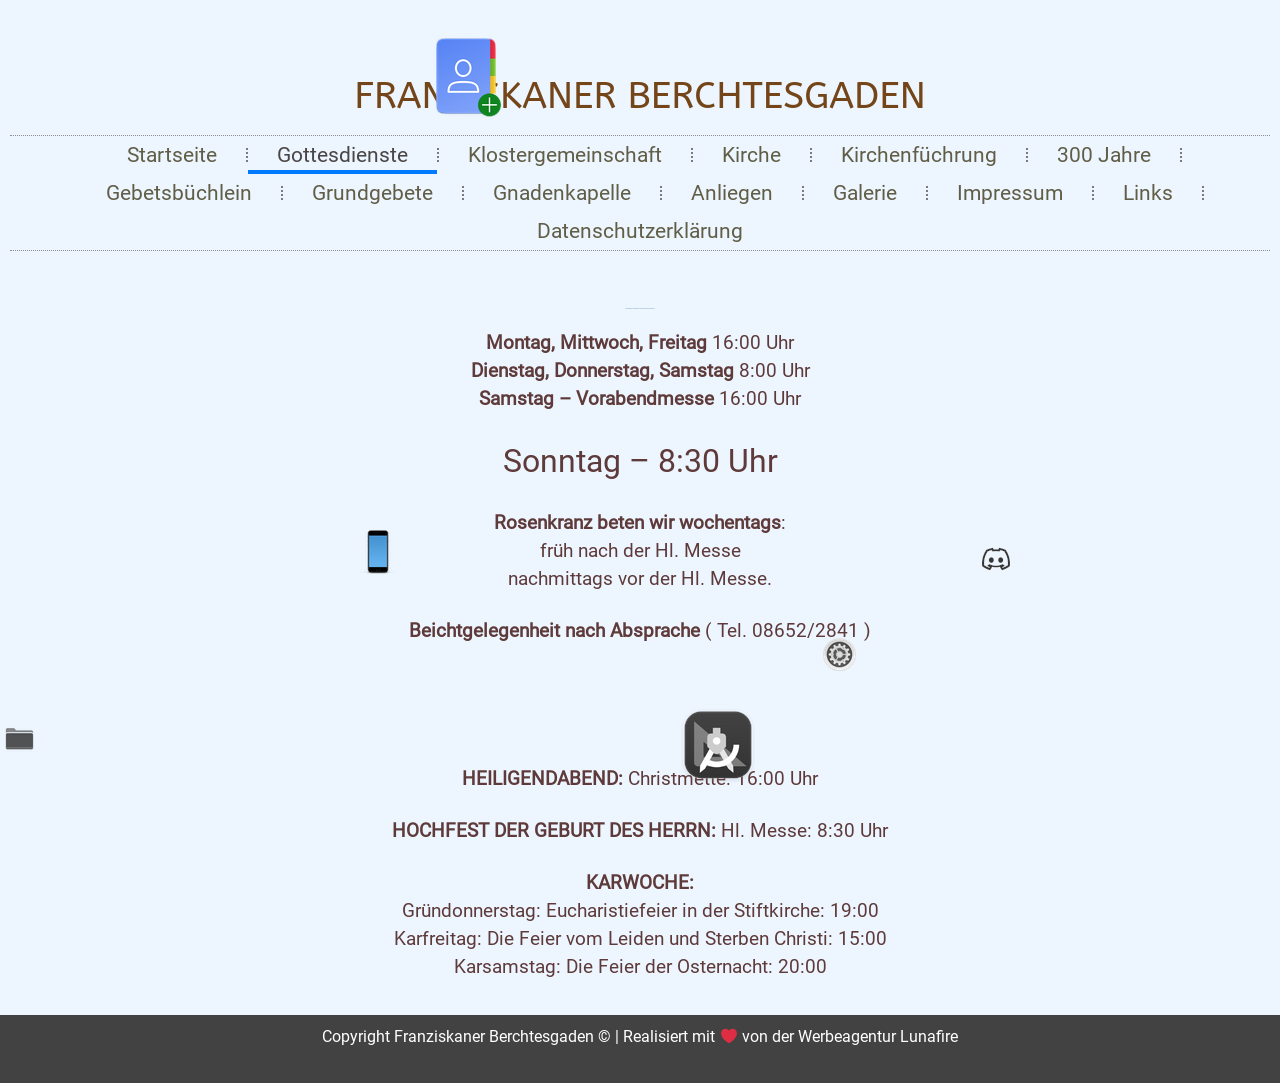  What do you see at coordinates (839, 654) in the screenshot?
I see `open settings or preferences` at bounding box center [839, 654].